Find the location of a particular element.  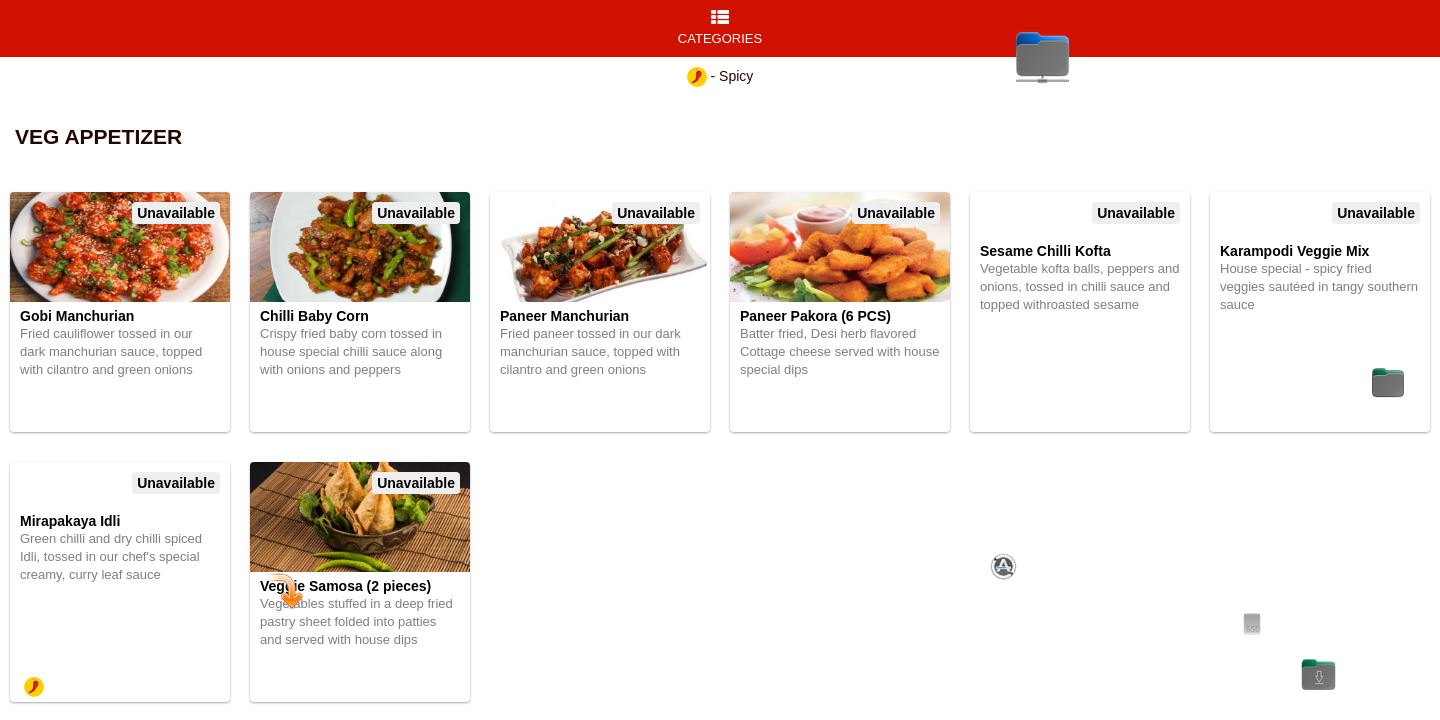

rotate object clockwise is located at coordinates (286, 592).